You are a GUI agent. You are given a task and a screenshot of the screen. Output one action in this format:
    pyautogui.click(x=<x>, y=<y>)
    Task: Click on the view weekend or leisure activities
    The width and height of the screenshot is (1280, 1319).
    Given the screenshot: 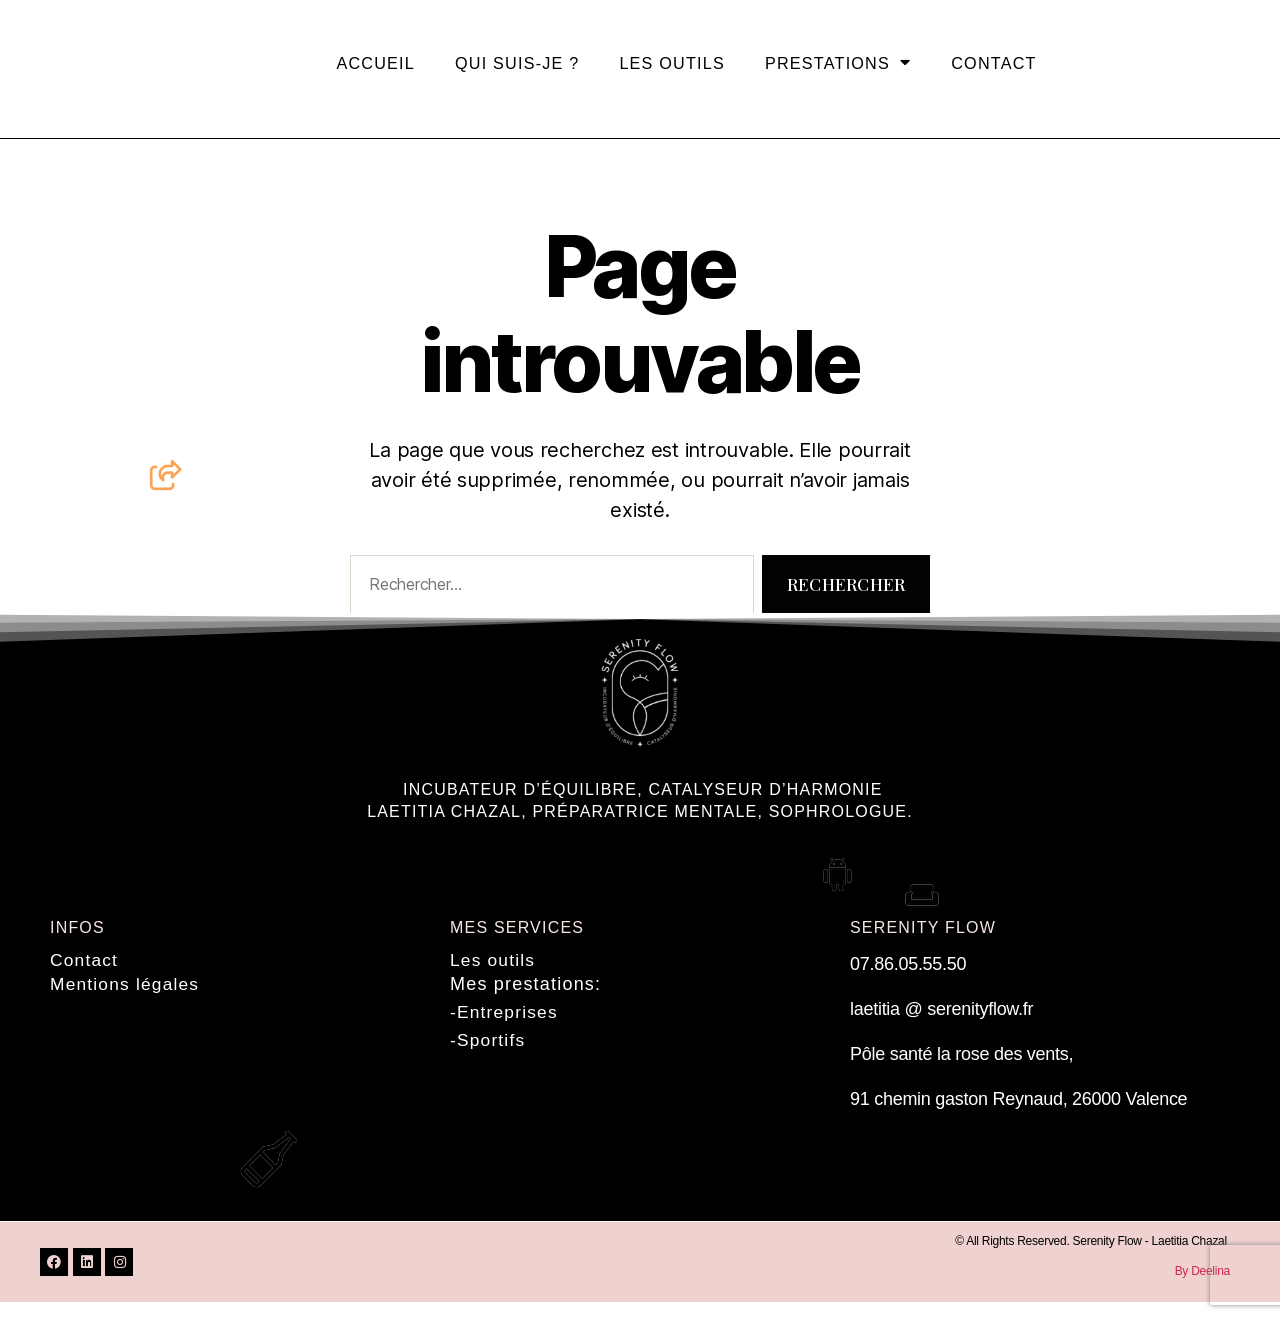 What is the action you would take?
    pyautogui.click(x=922, y=895)
    